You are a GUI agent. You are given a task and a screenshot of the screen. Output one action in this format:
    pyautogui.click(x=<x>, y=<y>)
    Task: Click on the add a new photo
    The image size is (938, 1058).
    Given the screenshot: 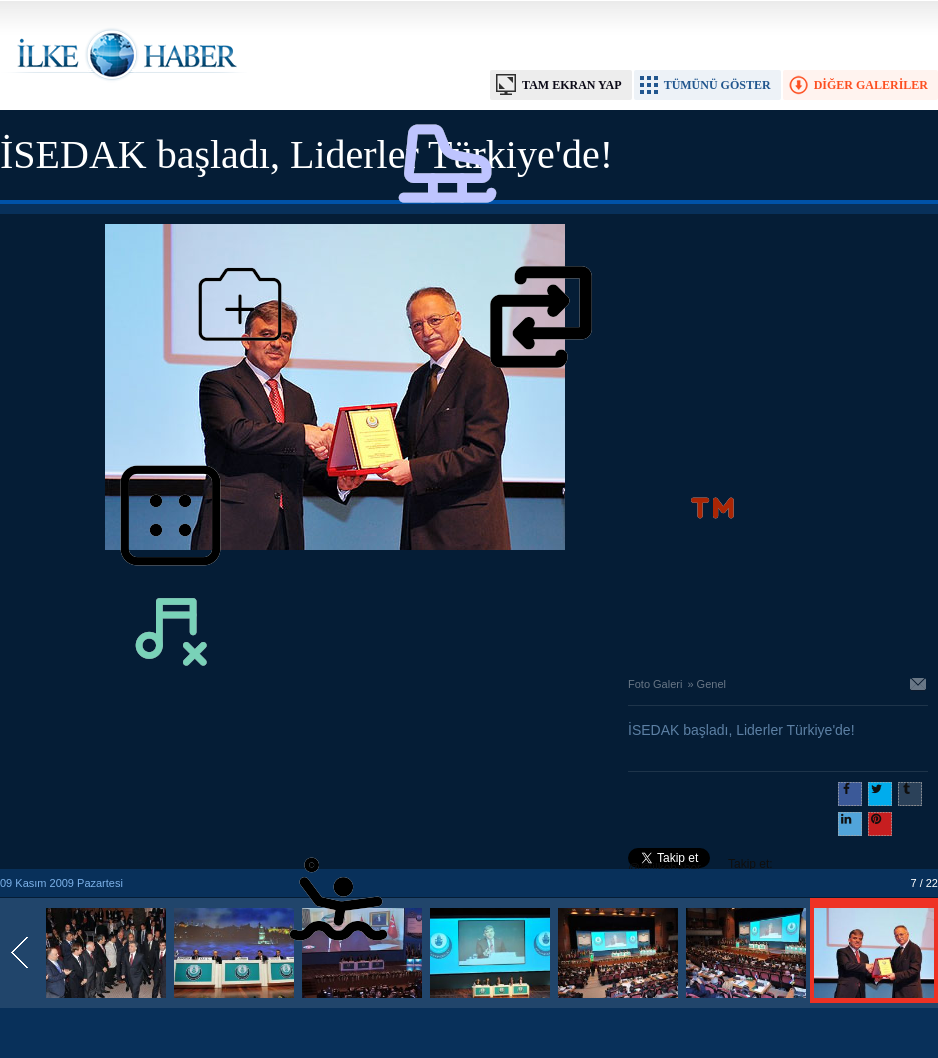 What is the action you would take?
    pyautogui.click(x=240, y=306)
    